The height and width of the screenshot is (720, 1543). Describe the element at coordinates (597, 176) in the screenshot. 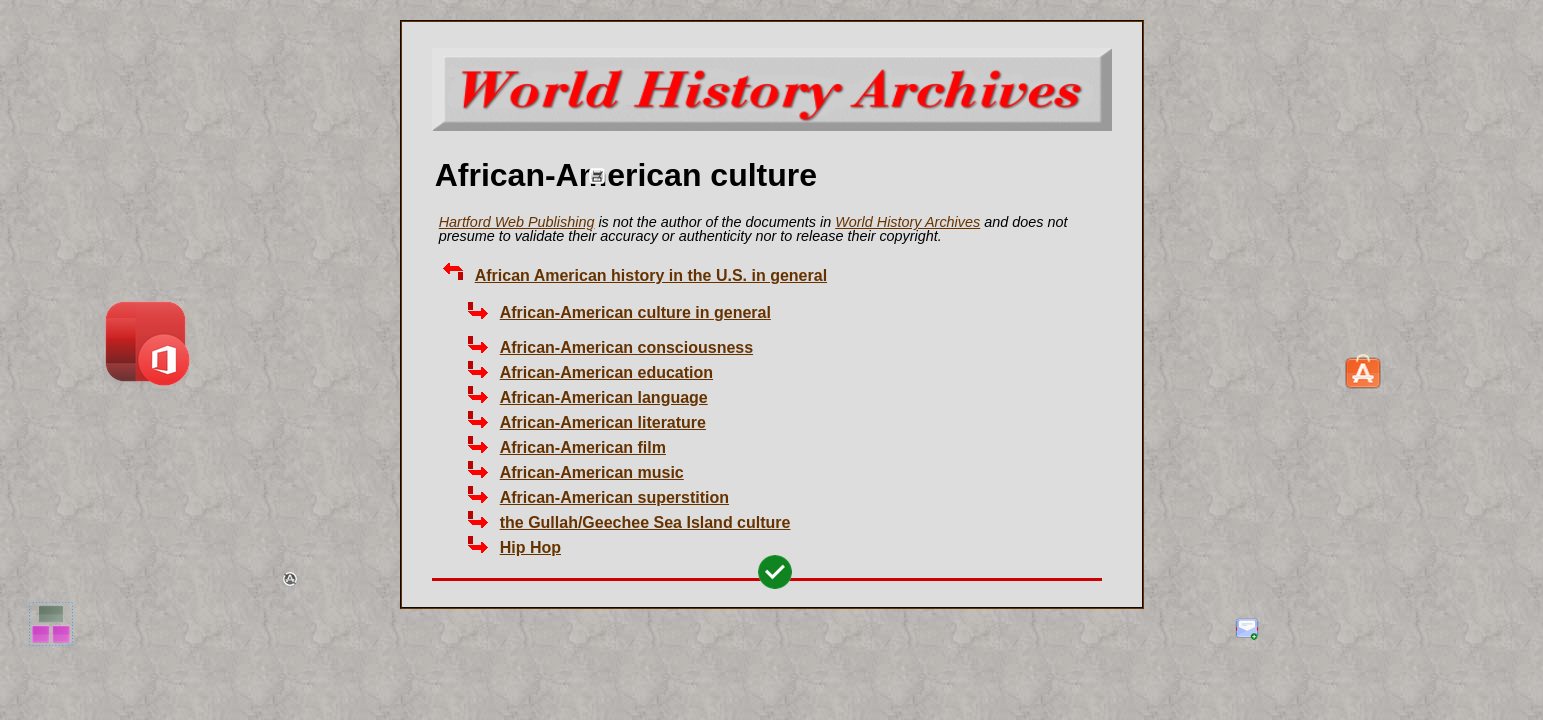

I see `open print editor application` at that location.